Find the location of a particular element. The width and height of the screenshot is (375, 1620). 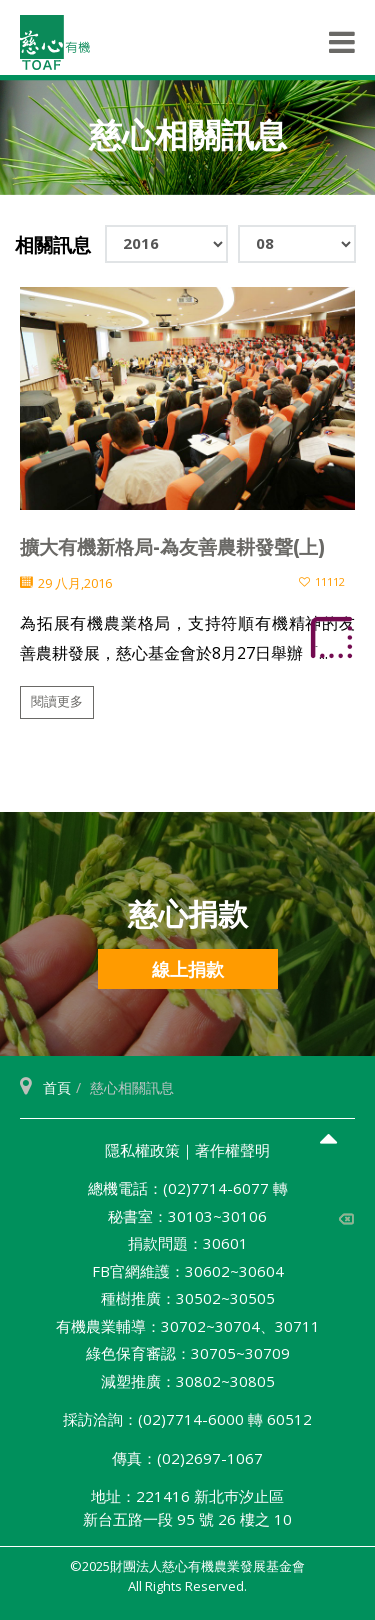

change border style for selected element is located at coordinates (331, 637).